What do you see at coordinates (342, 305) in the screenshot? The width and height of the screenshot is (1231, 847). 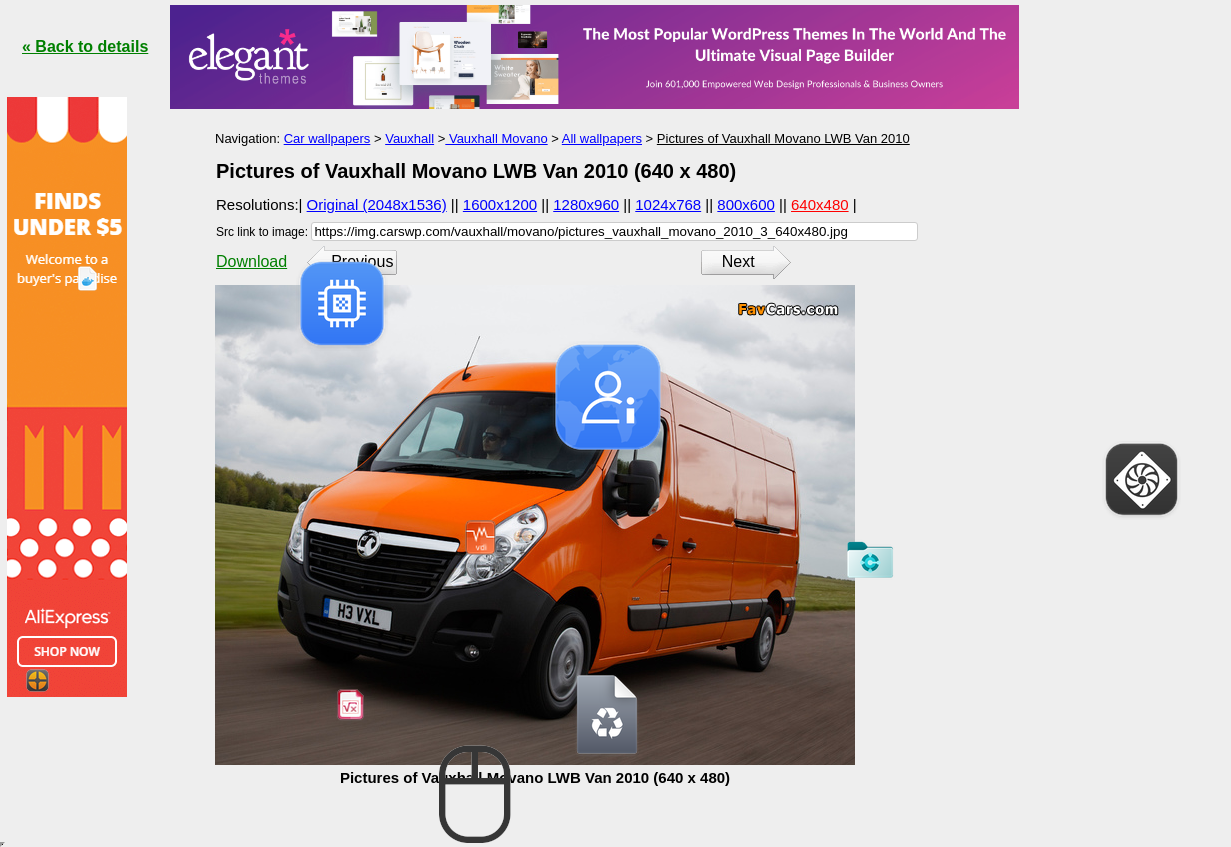 I see `access electronics or hardware settings` at bounding box center [342, 305].